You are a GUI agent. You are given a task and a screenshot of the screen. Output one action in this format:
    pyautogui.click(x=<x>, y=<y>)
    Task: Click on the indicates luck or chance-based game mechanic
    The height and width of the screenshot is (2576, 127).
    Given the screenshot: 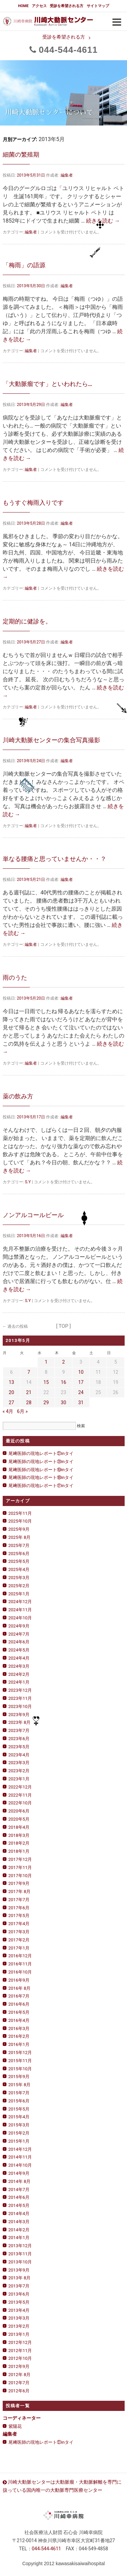 What is the action you would take?
    pyautogui.click(x=100, y=225)
    